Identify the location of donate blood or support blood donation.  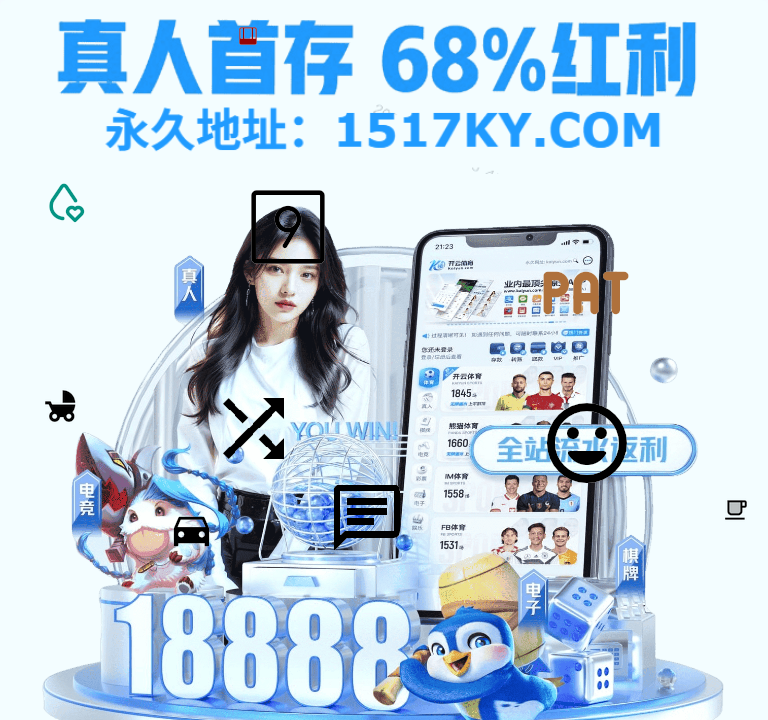
(64, 202).